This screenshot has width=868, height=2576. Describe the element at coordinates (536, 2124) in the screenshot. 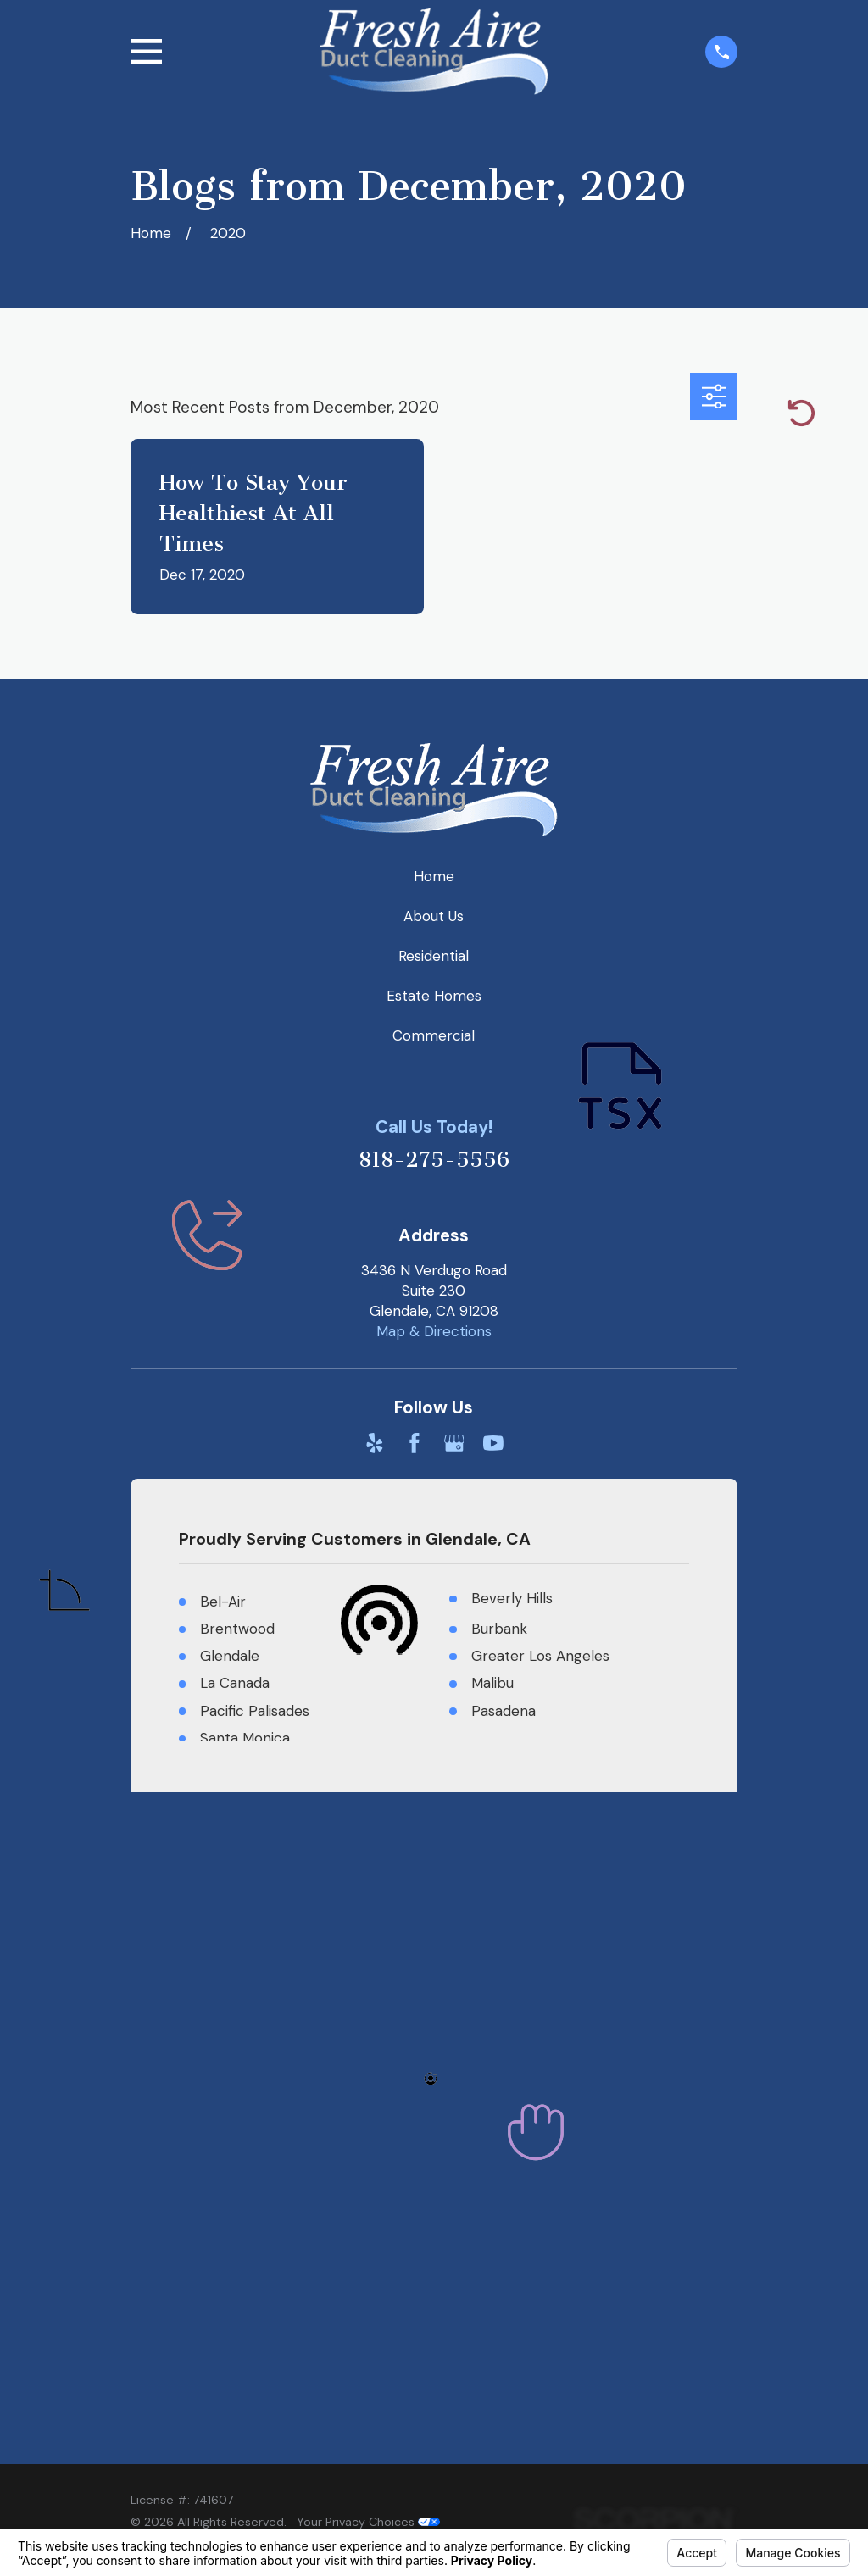

I see `drag to reposition an element` at that location.